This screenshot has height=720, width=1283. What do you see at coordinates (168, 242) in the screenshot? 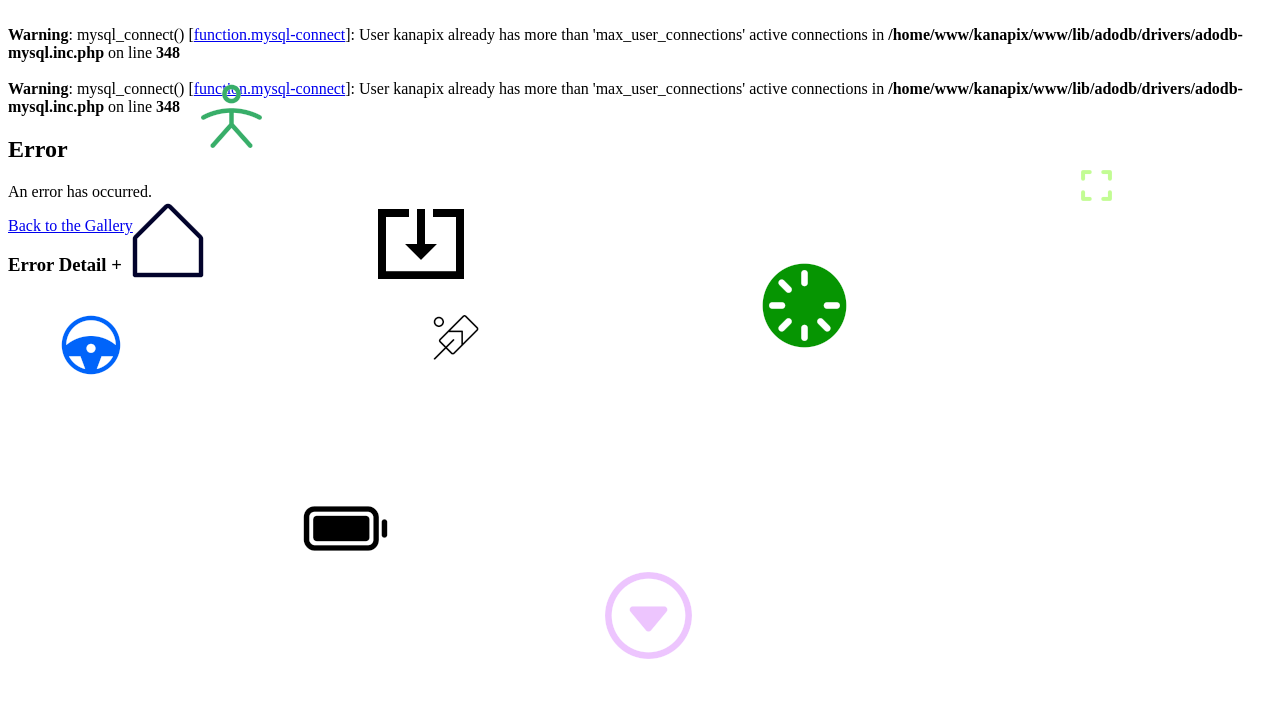
I see `navigate to home screen` at bounding box center [168, 242].